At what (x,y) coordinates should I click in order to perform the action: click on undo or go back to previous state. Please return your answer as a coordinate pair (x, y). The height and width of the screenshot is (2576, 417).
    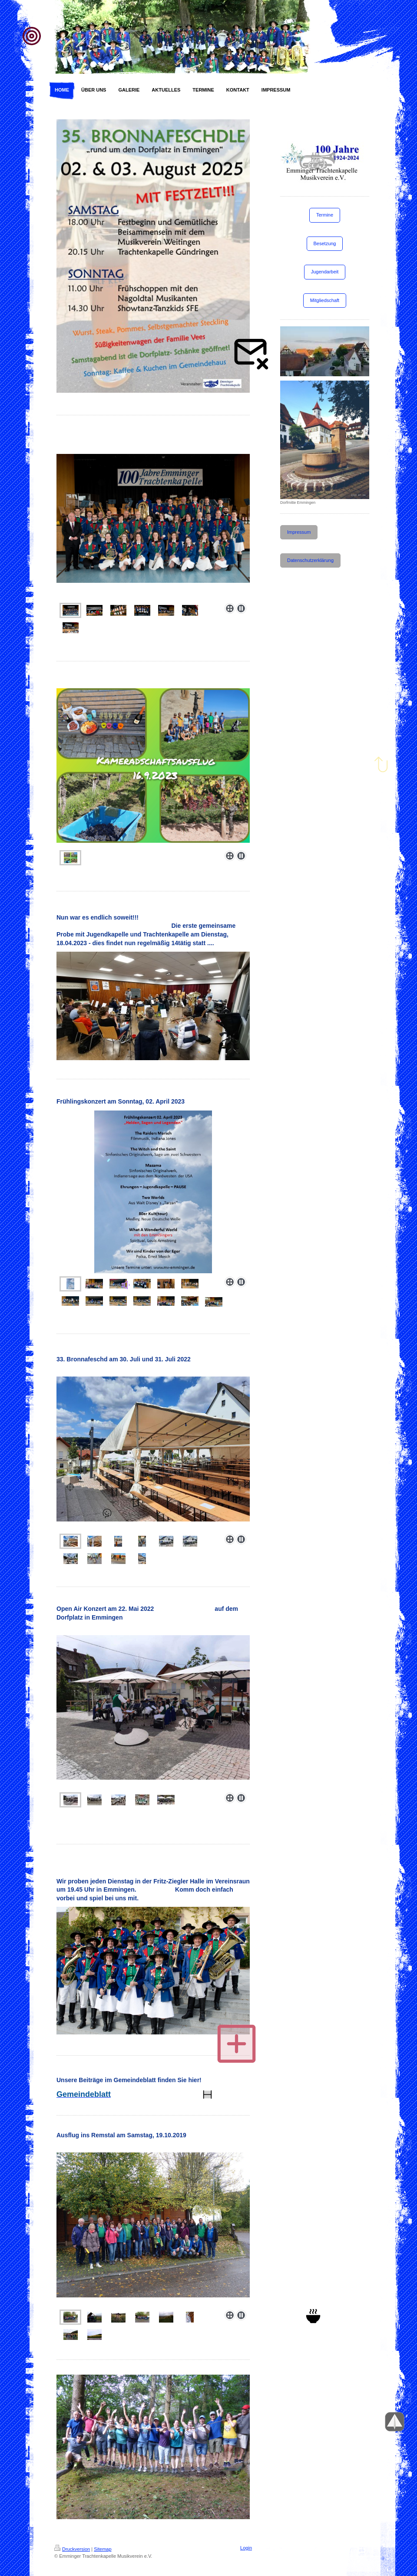
    Looking at the image, I should click on (381, 764).